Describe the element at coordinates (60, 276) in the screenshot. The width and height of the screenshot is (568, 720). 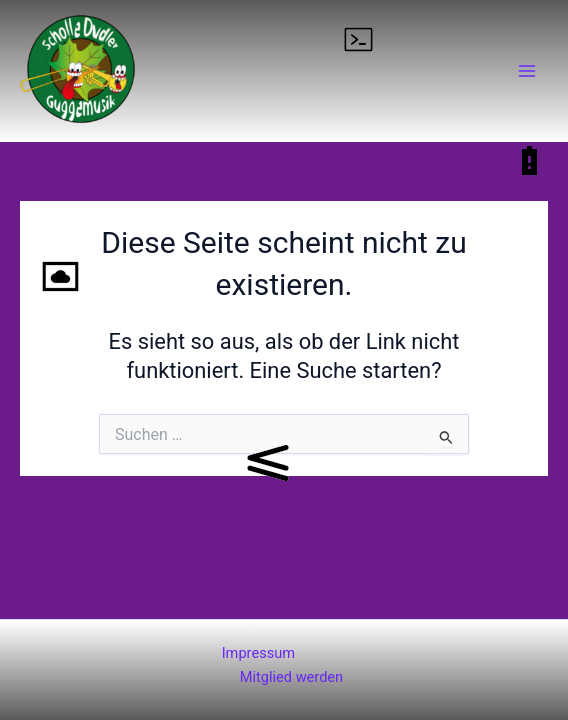
I see `access daydream or screen saver settings` at that location.